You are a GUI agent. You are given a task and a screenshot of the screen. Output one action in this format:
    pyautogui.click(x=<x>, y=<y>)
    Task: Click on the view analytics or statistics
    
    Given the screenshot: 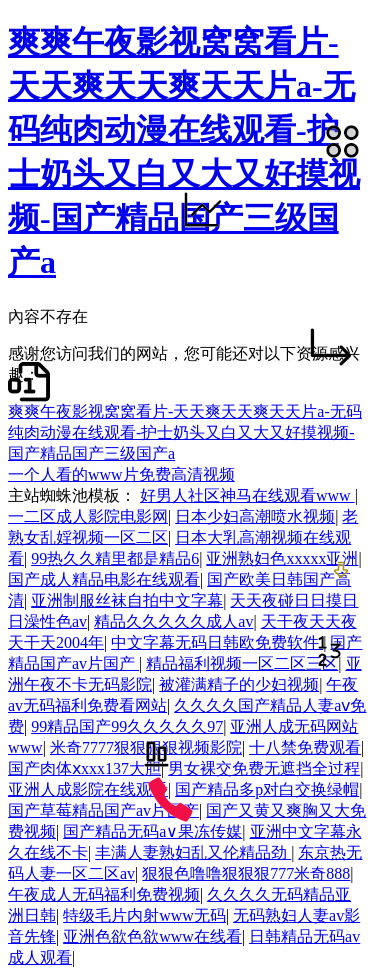 What is the action you would take?
    pyautogui.click(x=203, y=209)
    